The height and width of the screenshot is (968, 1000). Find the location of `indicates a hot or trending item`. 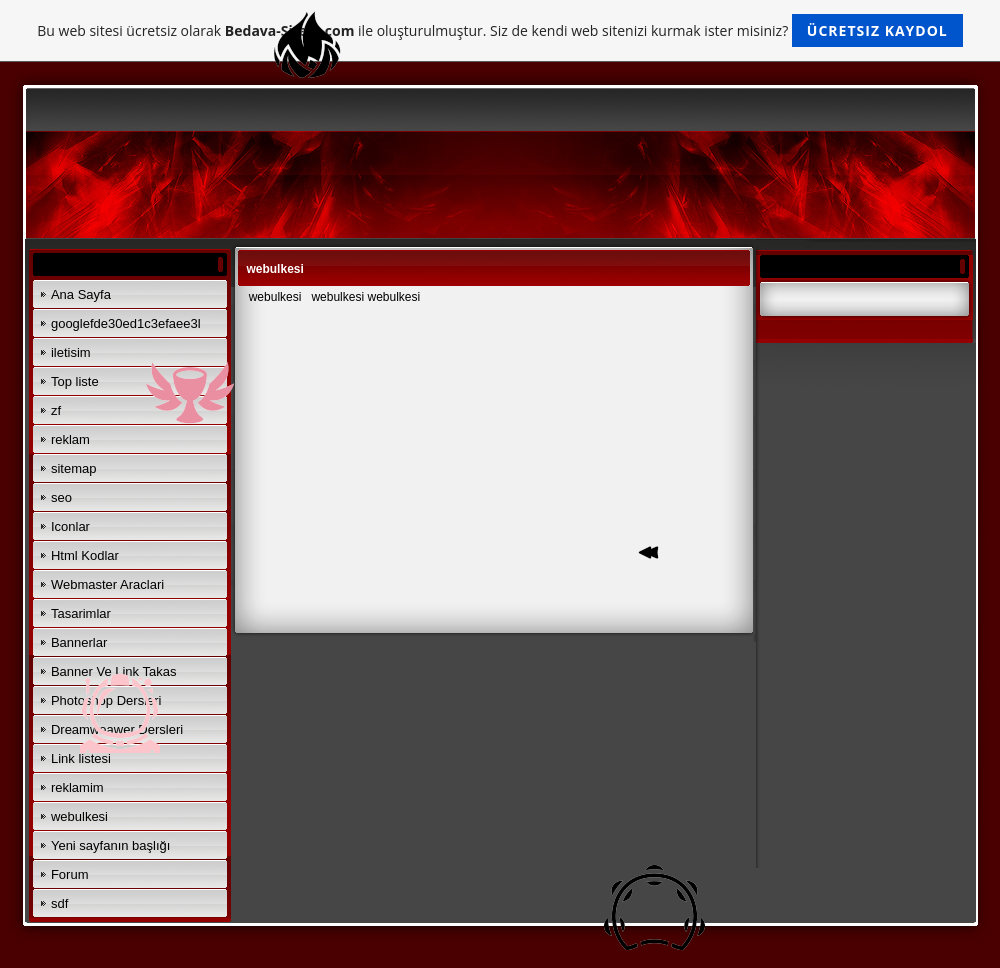

indicates a hot or trending item is located at coordinates (307, 45).